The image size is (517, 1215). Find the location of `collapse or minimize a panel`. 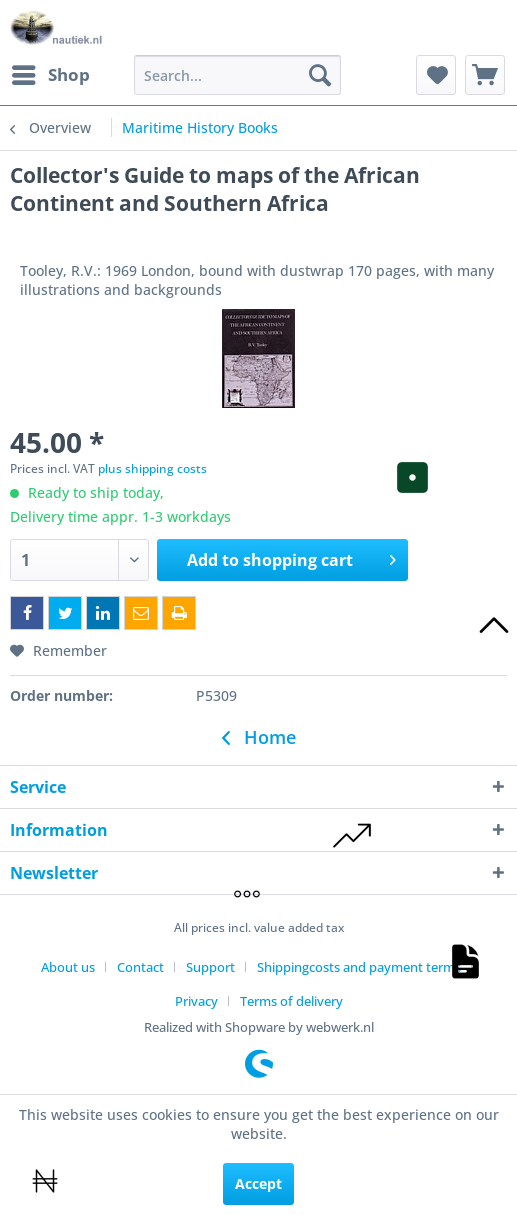

collapse or minimize a panel is located at coordinates (494, 633).